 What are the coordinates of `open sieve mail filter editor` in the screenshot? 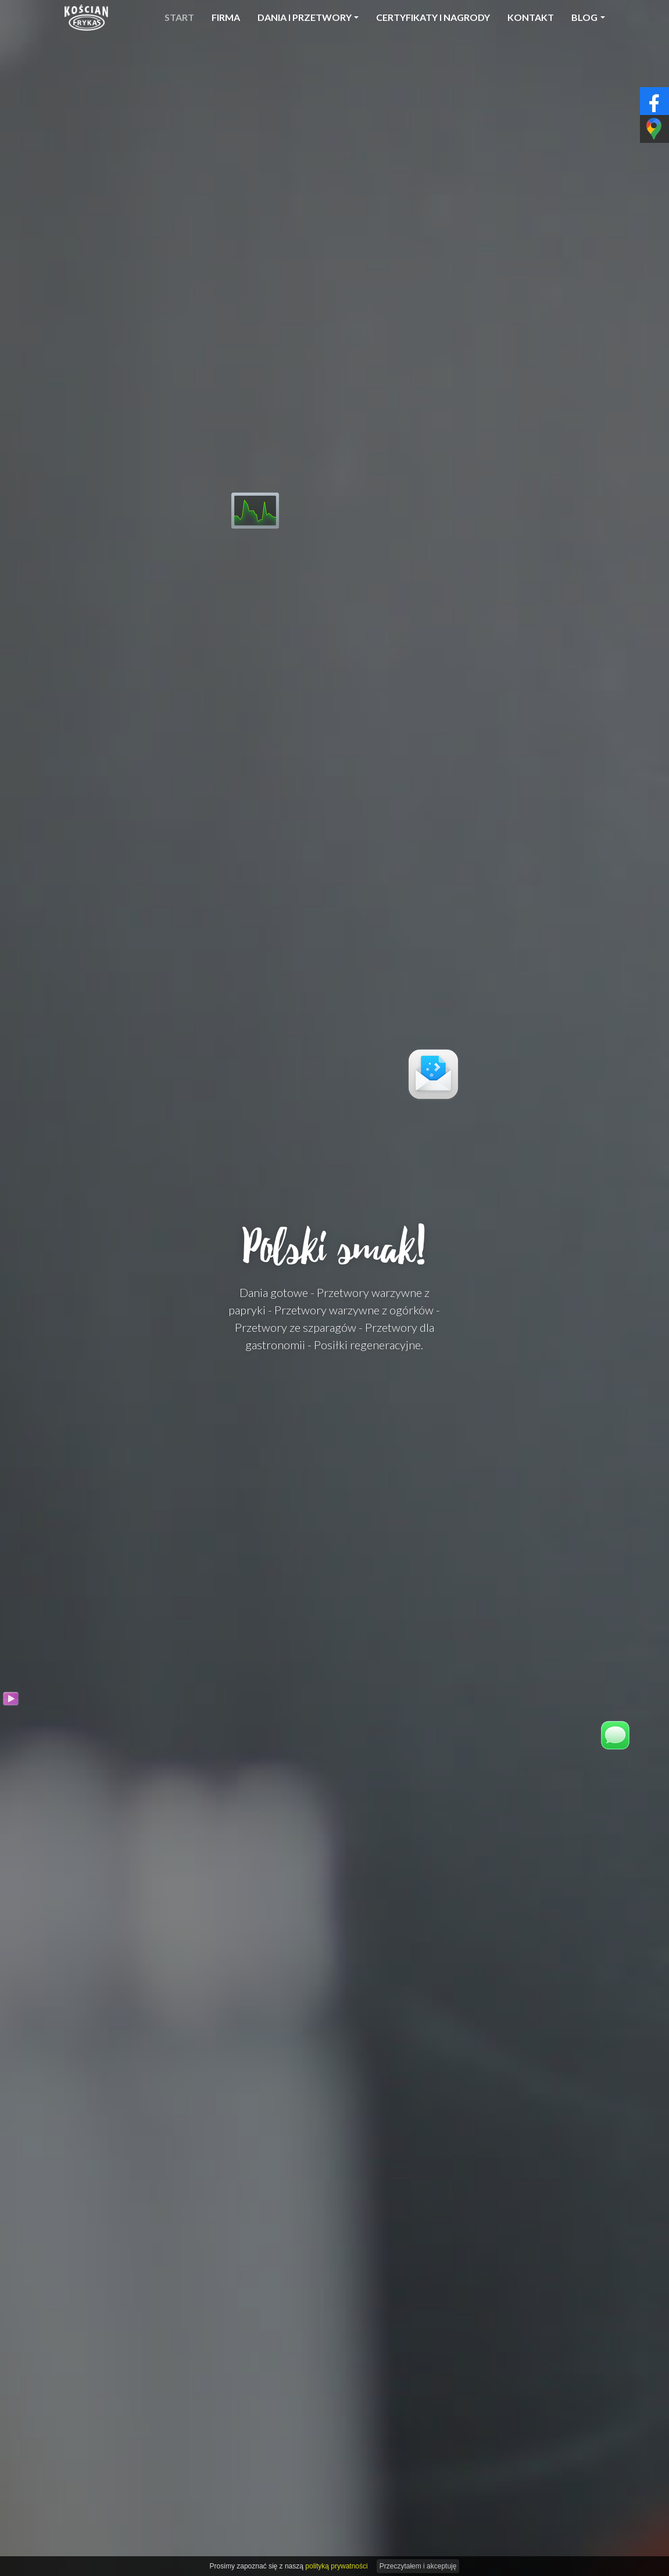 It's located at (433, 1074).